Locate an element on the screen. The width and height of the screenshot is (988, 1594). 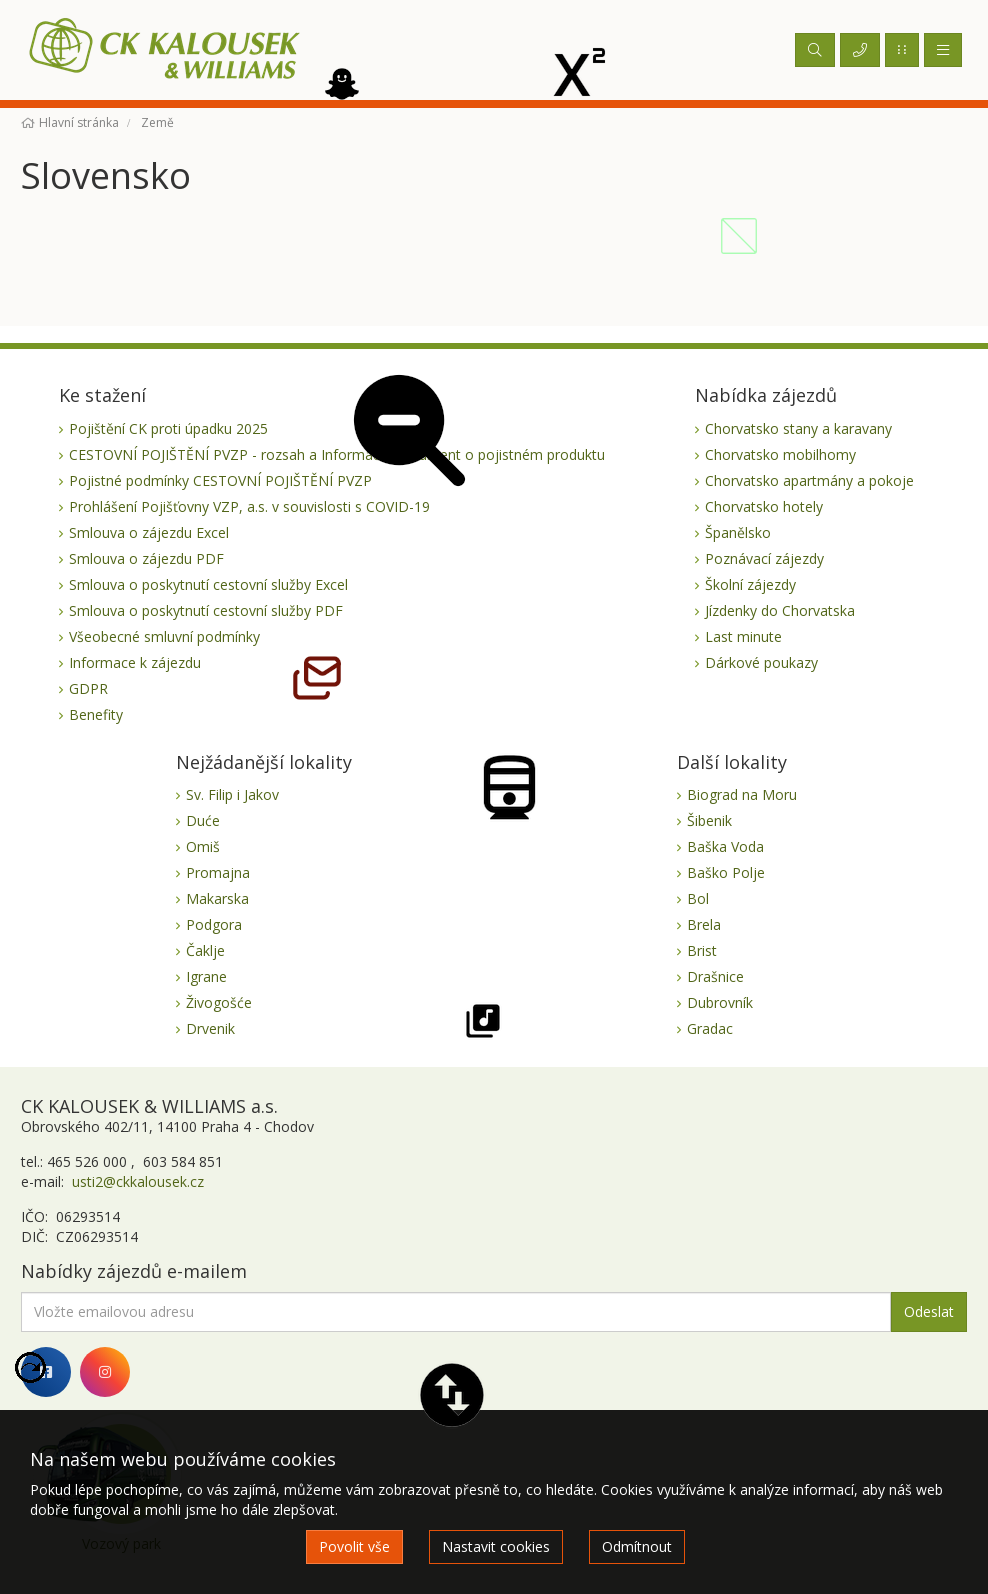
access your music library is located at coordinates (483, 1021).